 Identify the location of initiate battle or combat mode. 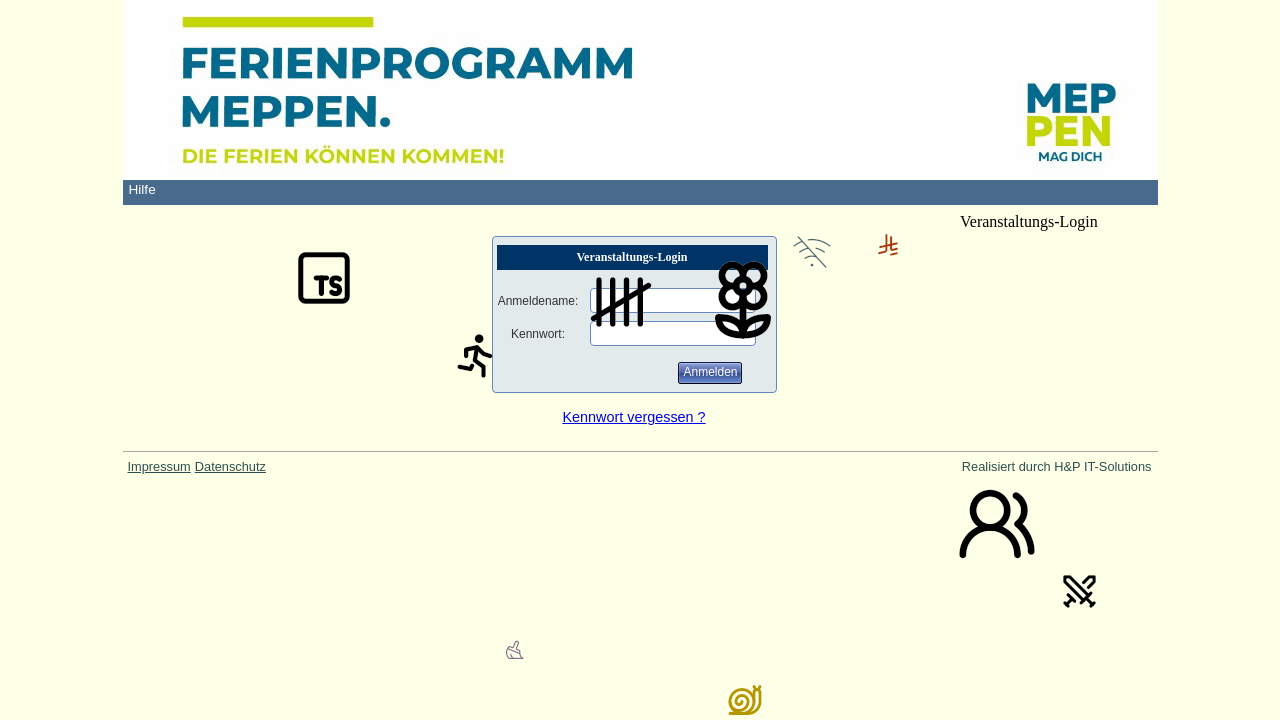
(1079, 591).